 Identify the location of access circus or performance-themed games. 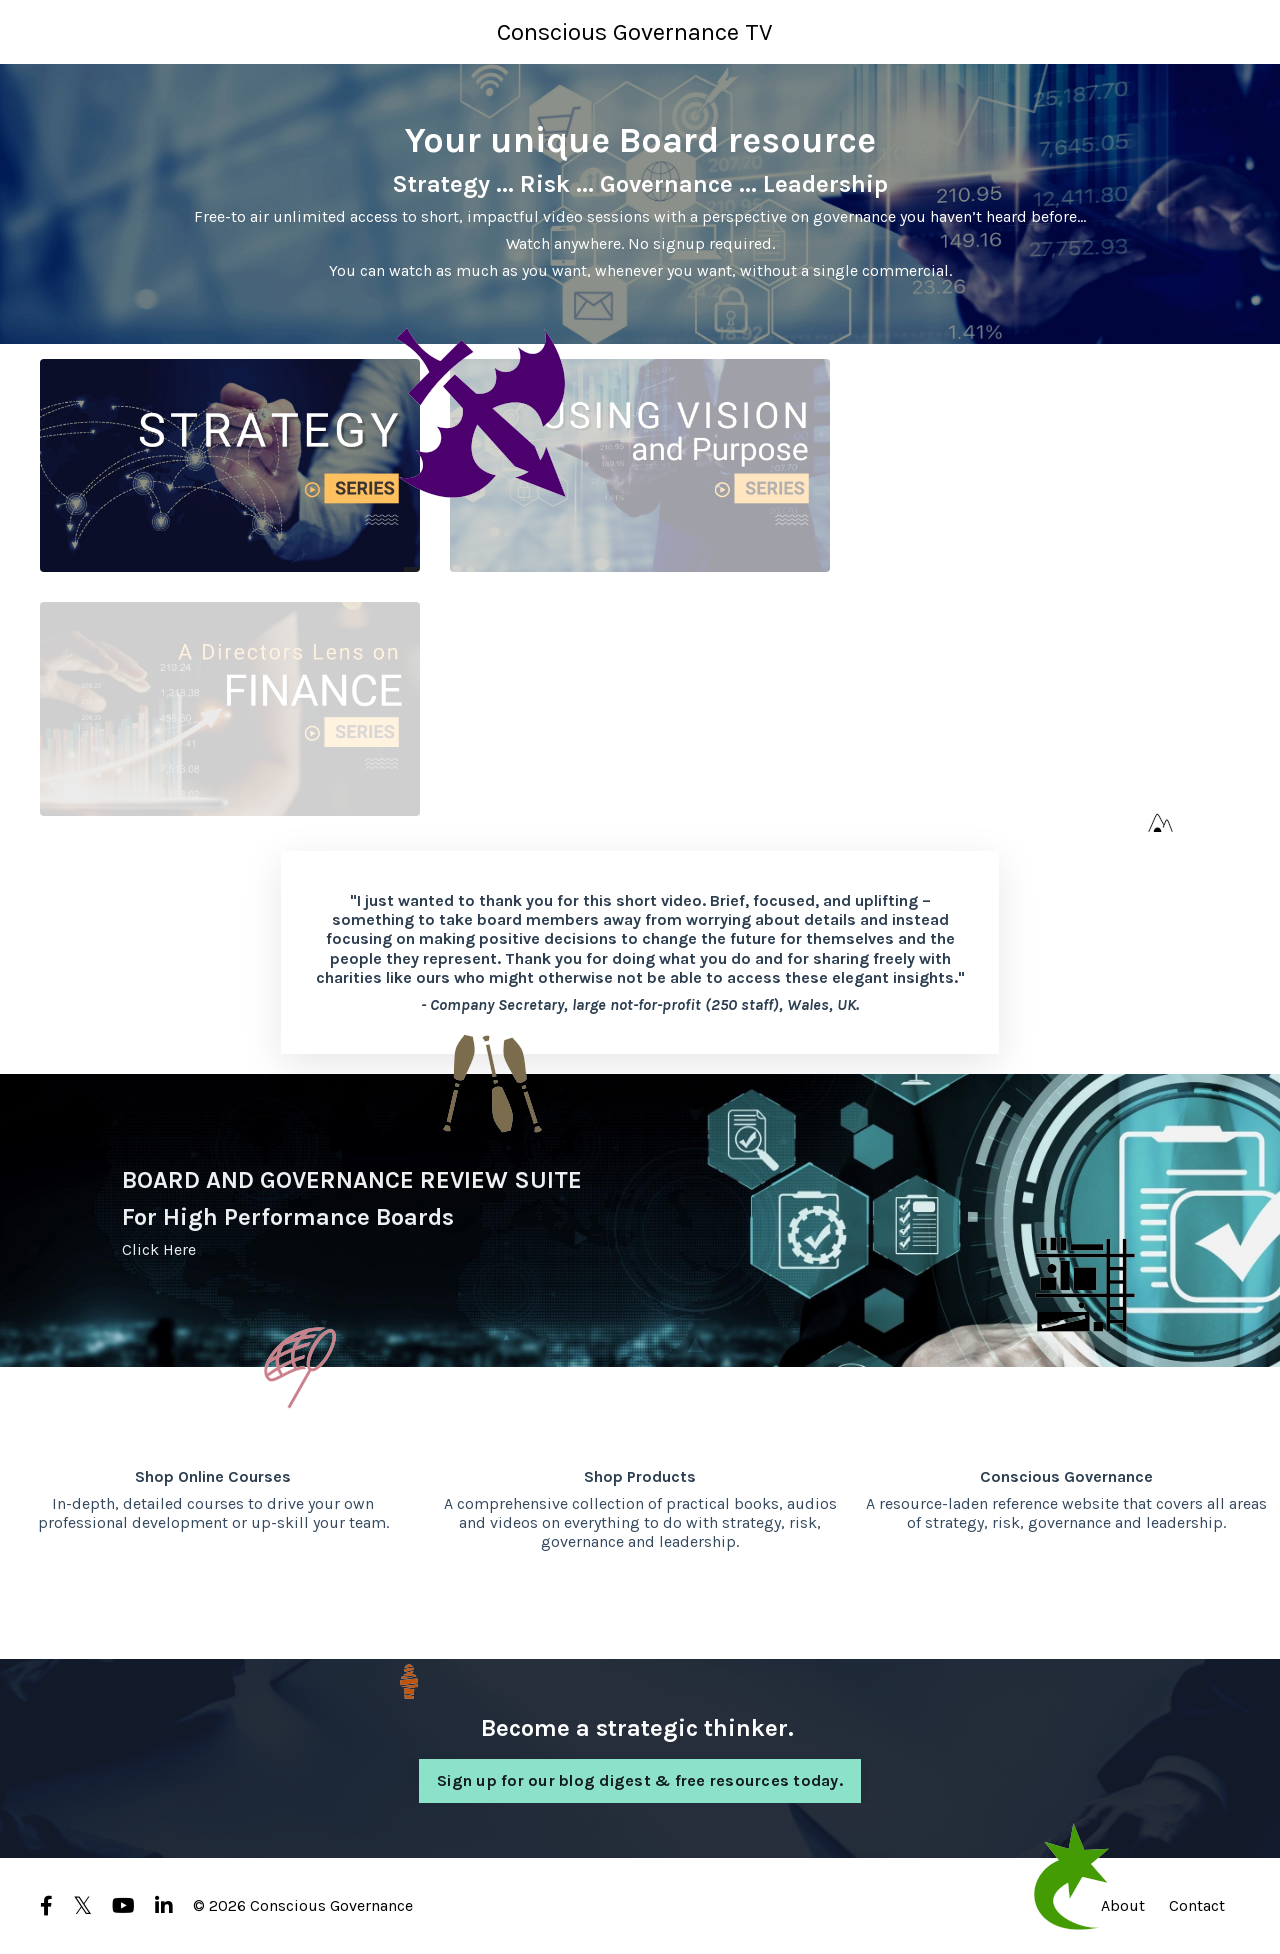
(492, 1083).